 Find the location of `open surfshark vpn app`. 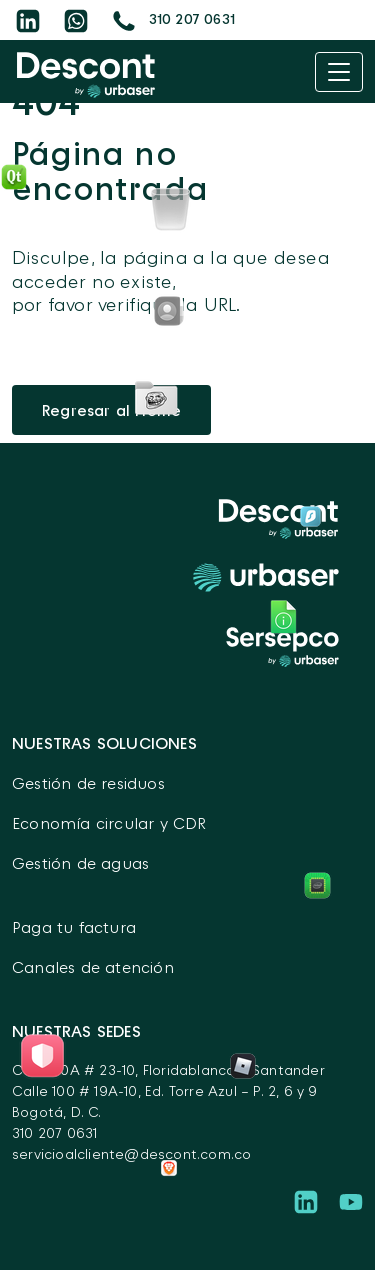

open surfshark vpn app is located at coordinates (310, 516).